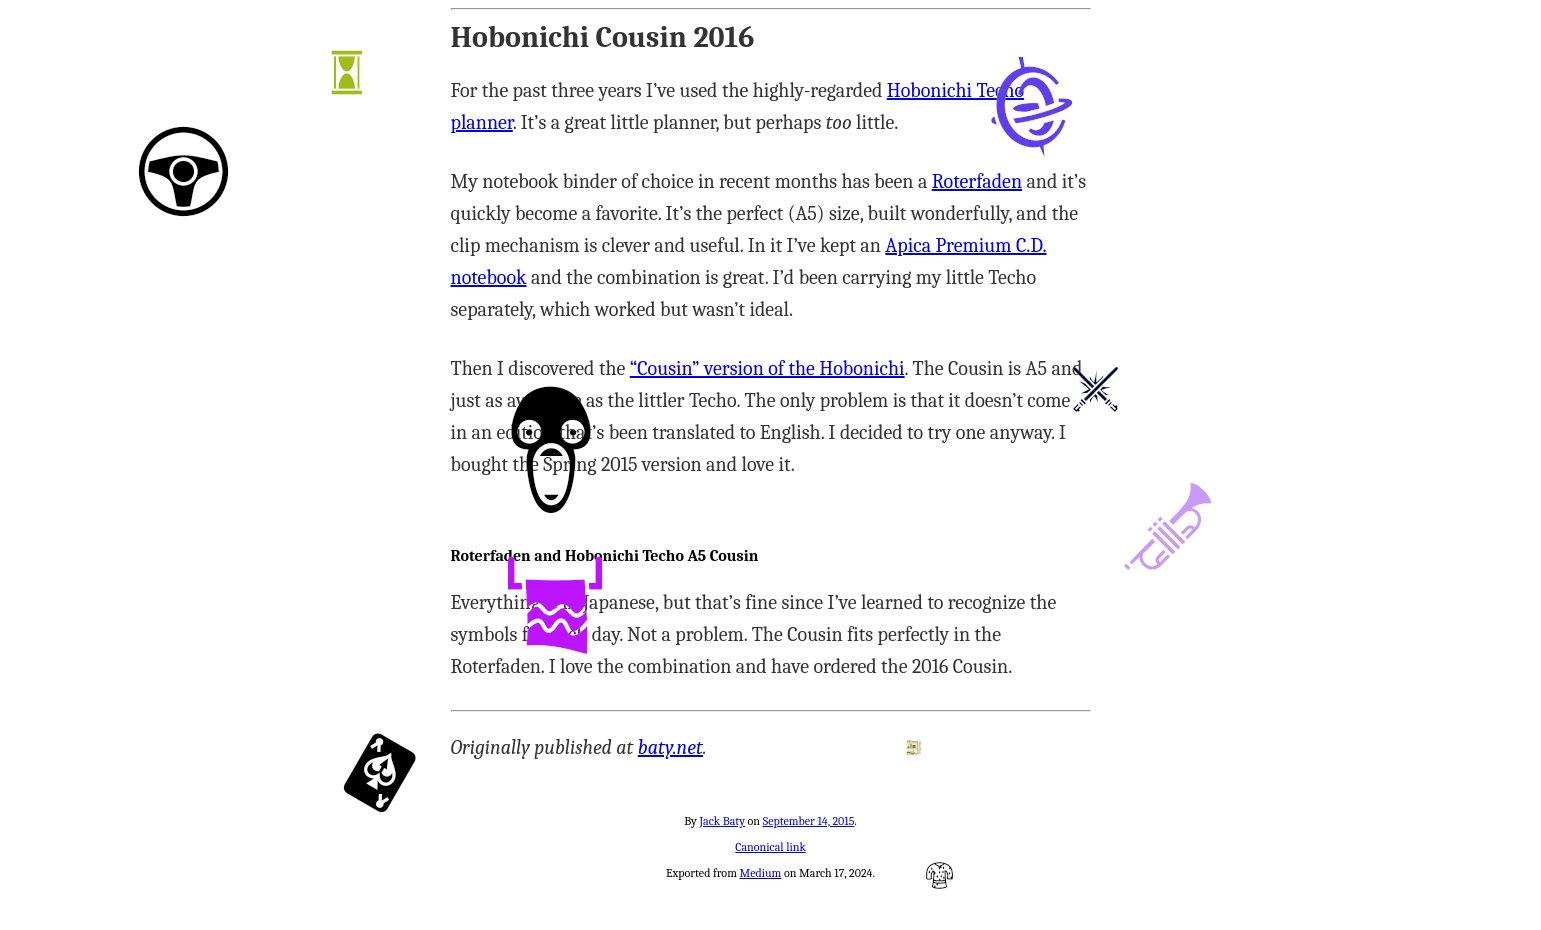 This screenshot has height=930, width=1541. What do you see at coordinates (1095, 389) in the screenshot?
I see `access lightsaber combat or duel mode` at bounding box center [1095, 389].